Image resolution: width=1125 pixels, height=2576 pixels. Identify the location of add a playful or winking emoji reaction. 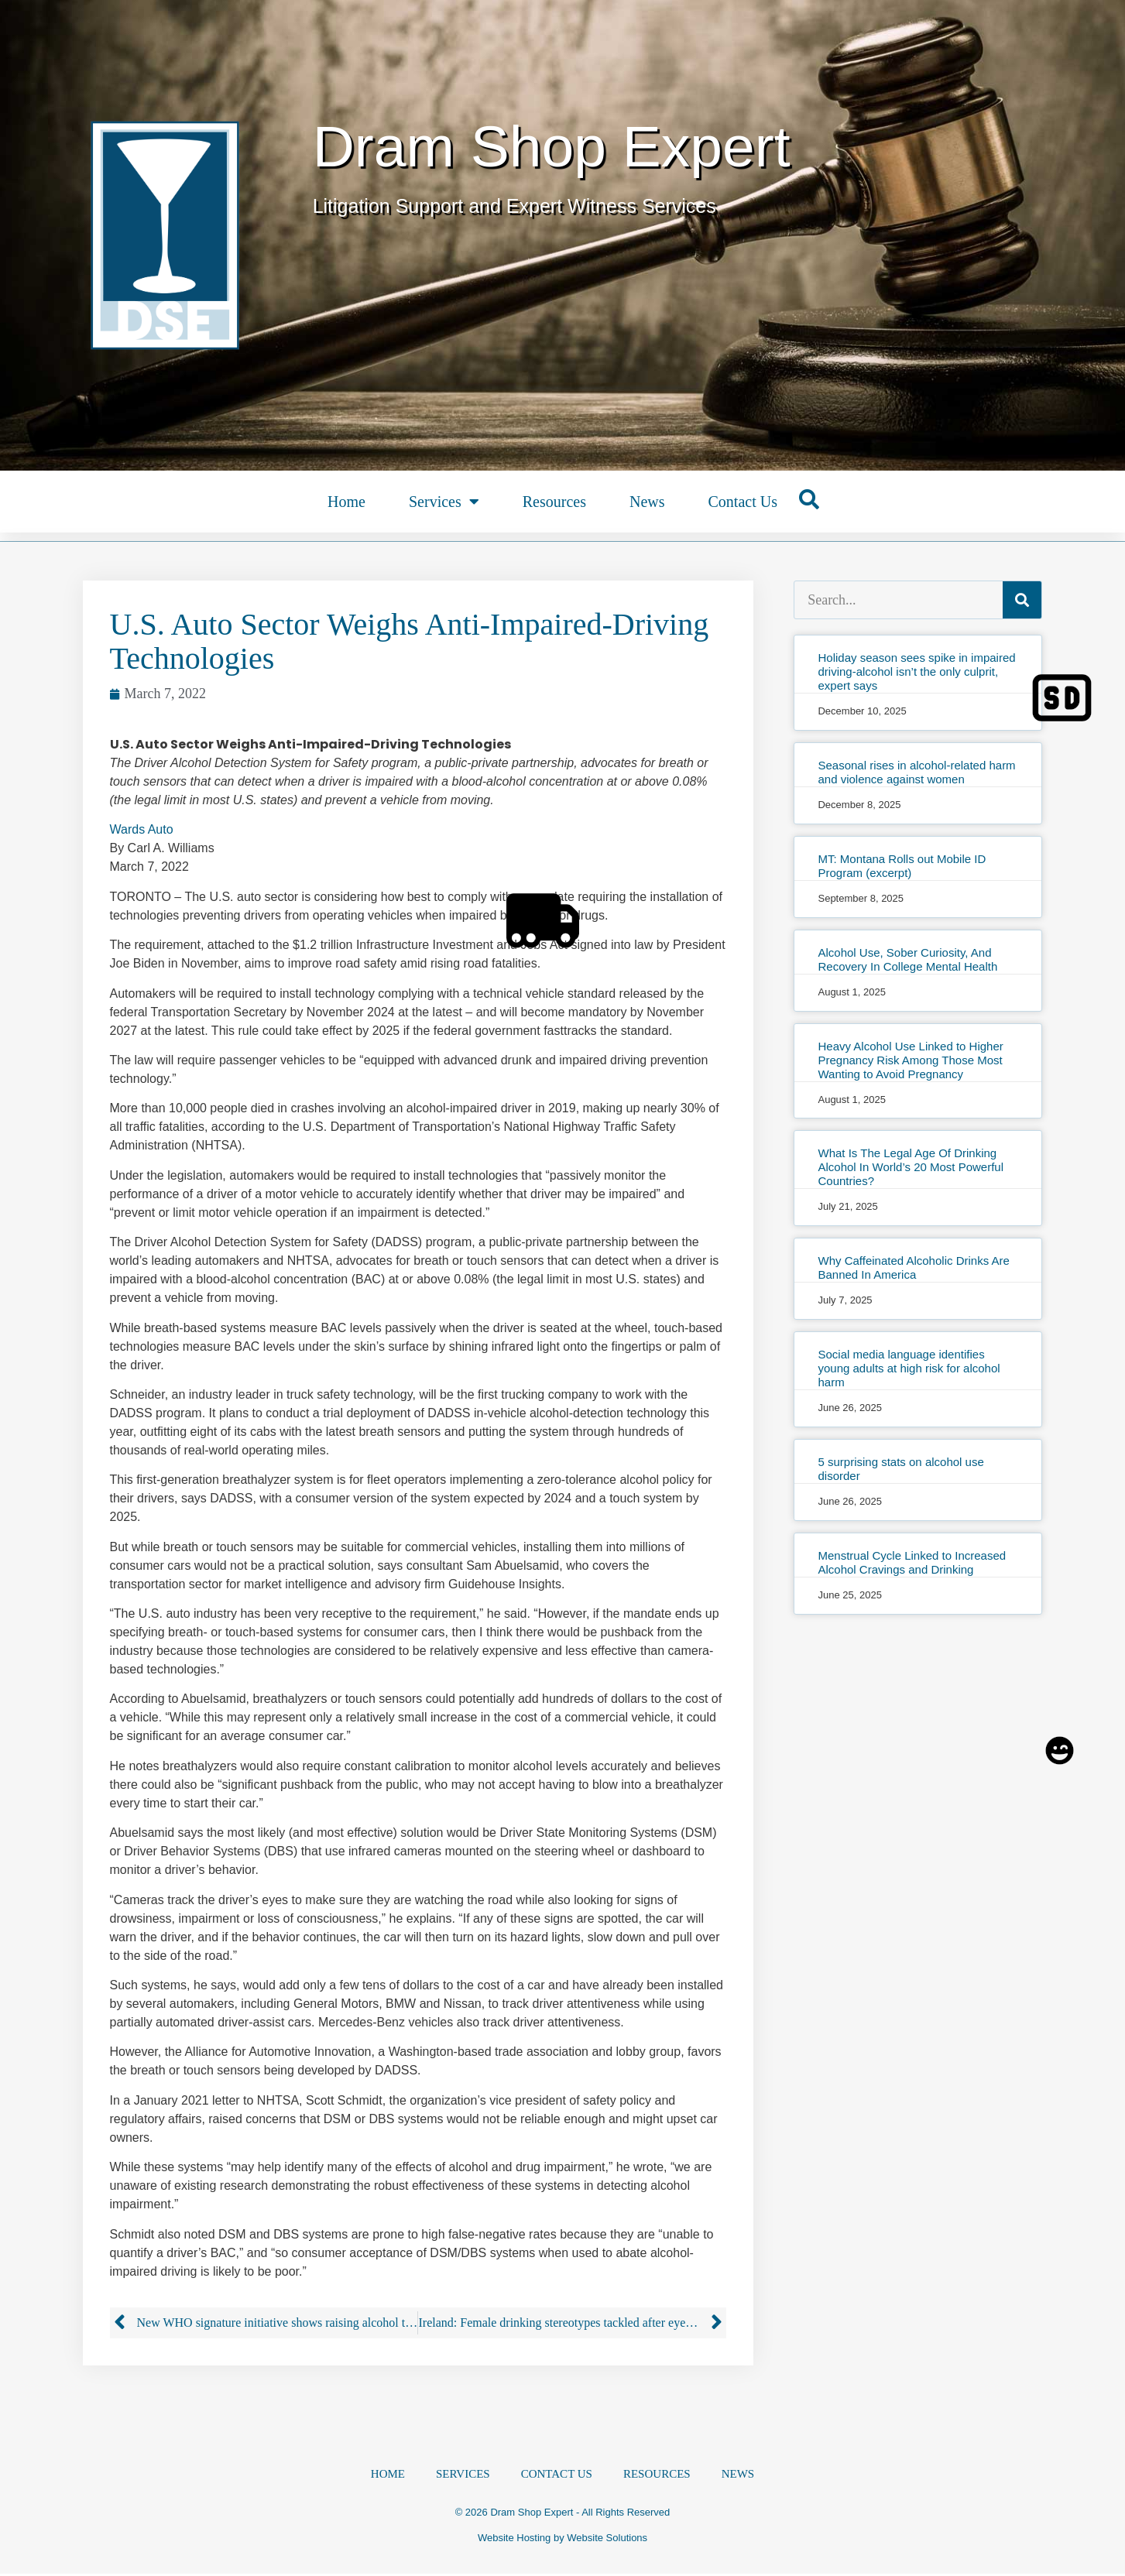
(1059, 1750).